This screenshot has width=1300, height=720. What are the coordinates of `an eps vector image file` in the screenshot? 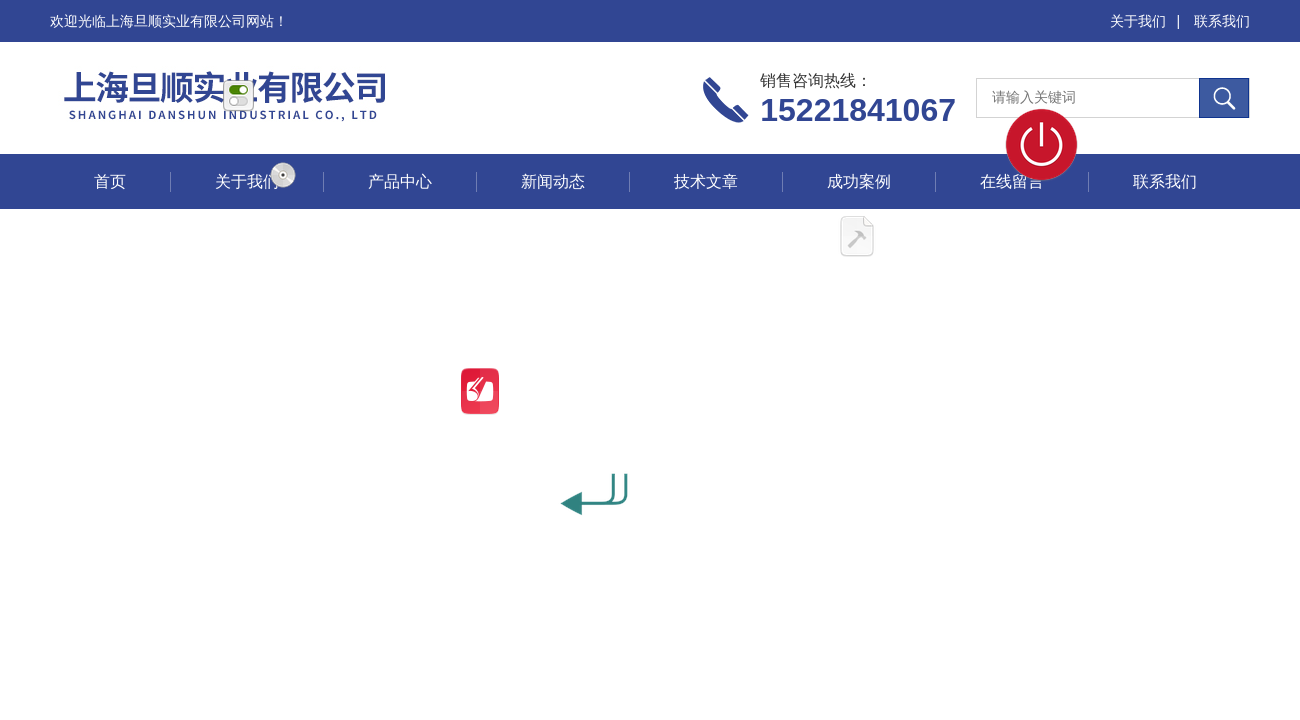 It's located at (480, 391).